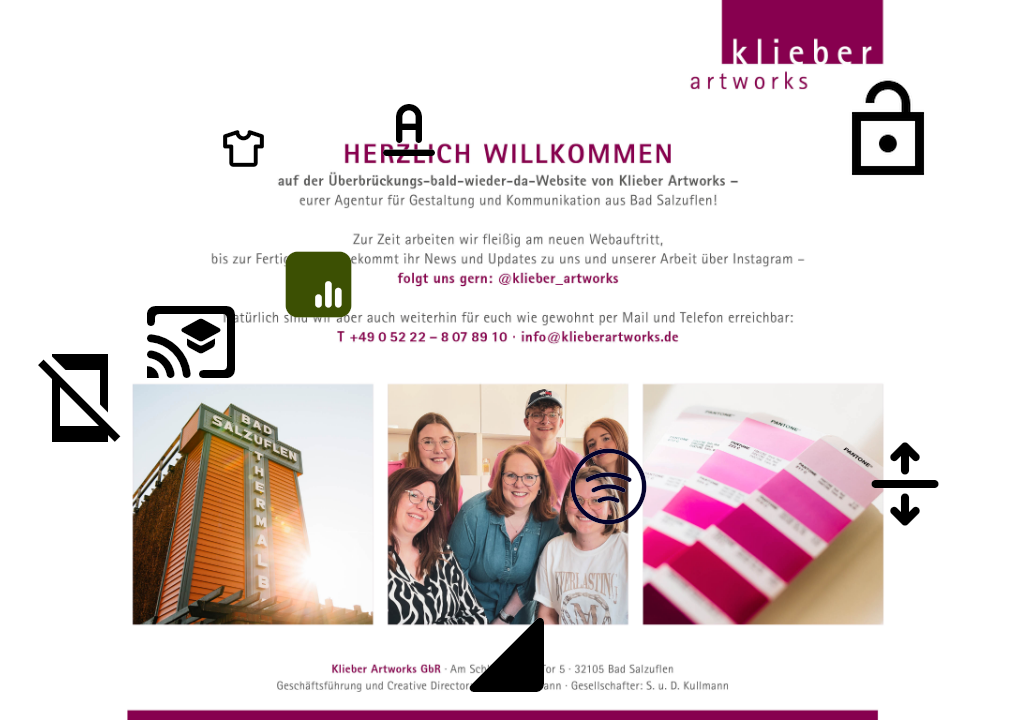 The width and height of the screenshot is (1016, 720). What do you see at coordinates (243, 148) in the screenshot?
I see `browse clothing or apparel items` at bounding box center [243, 148].